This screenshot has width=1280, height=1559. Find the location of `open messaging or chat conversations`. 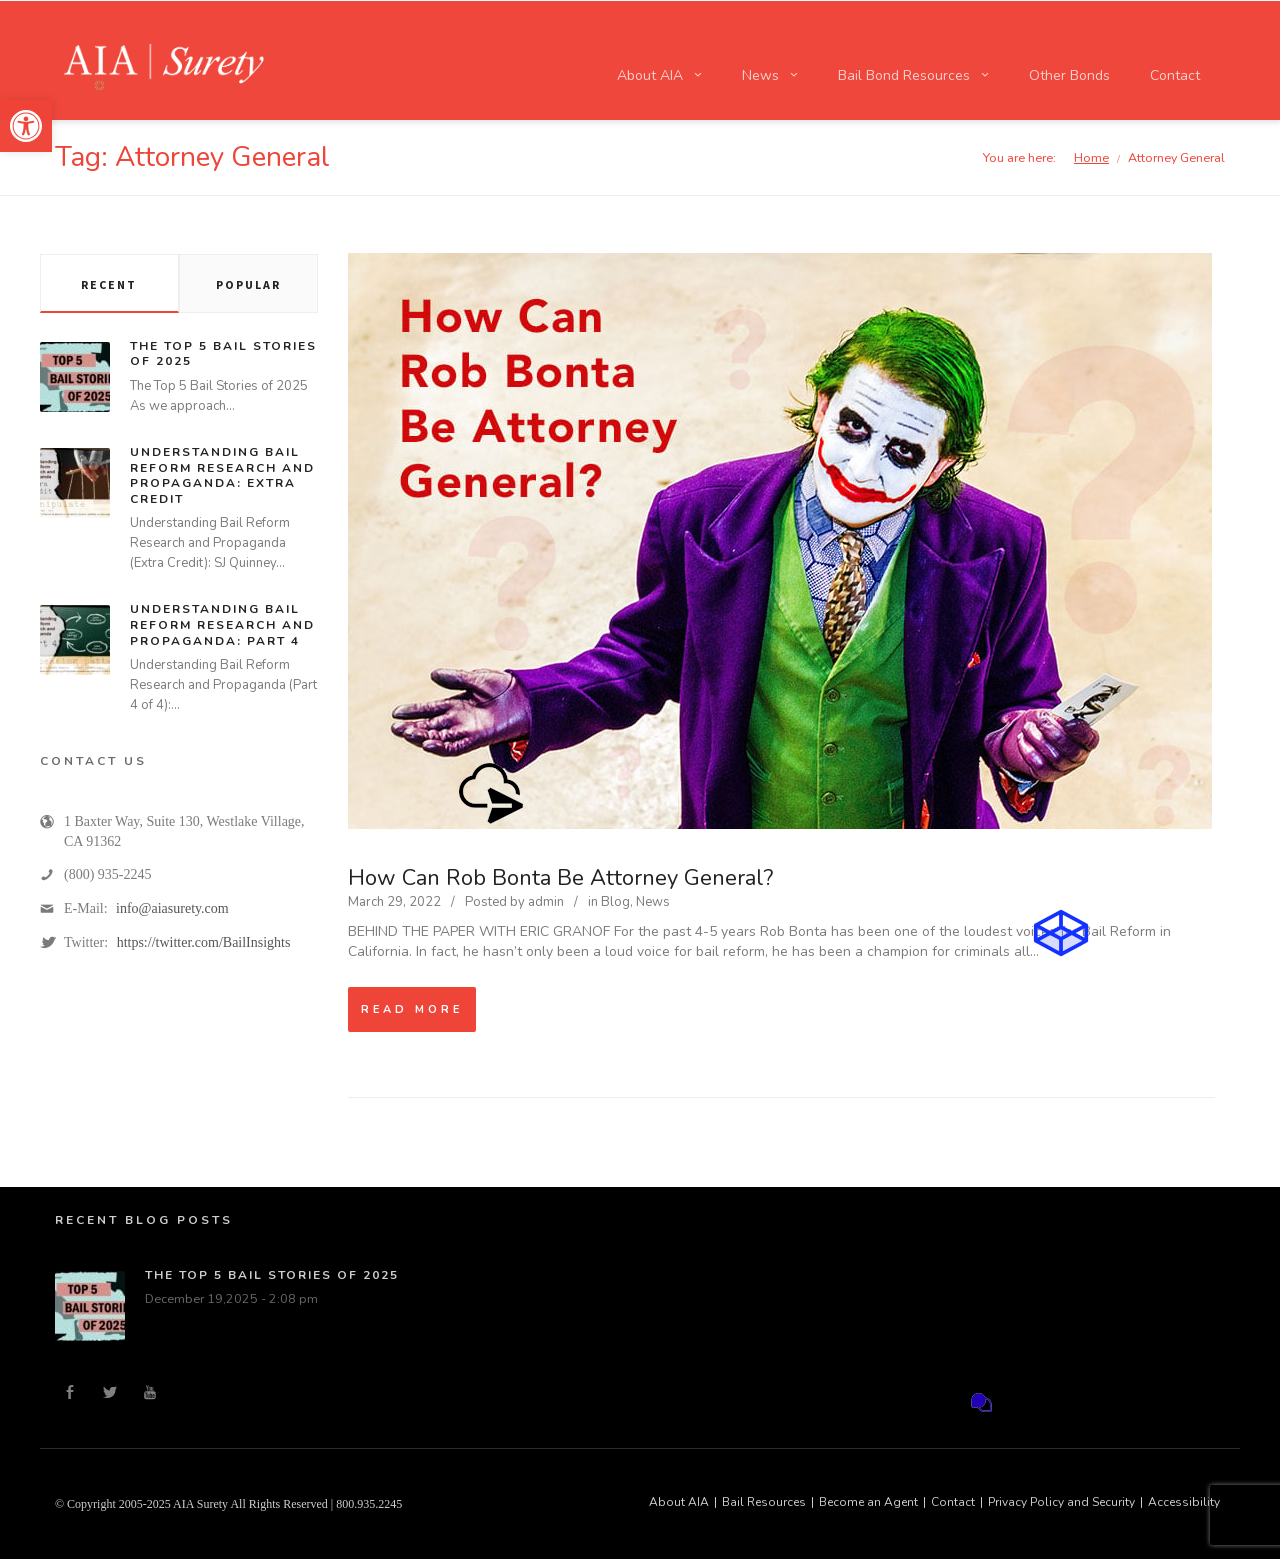

open messaging or chat conversations is located at coordinates (981, 1402).